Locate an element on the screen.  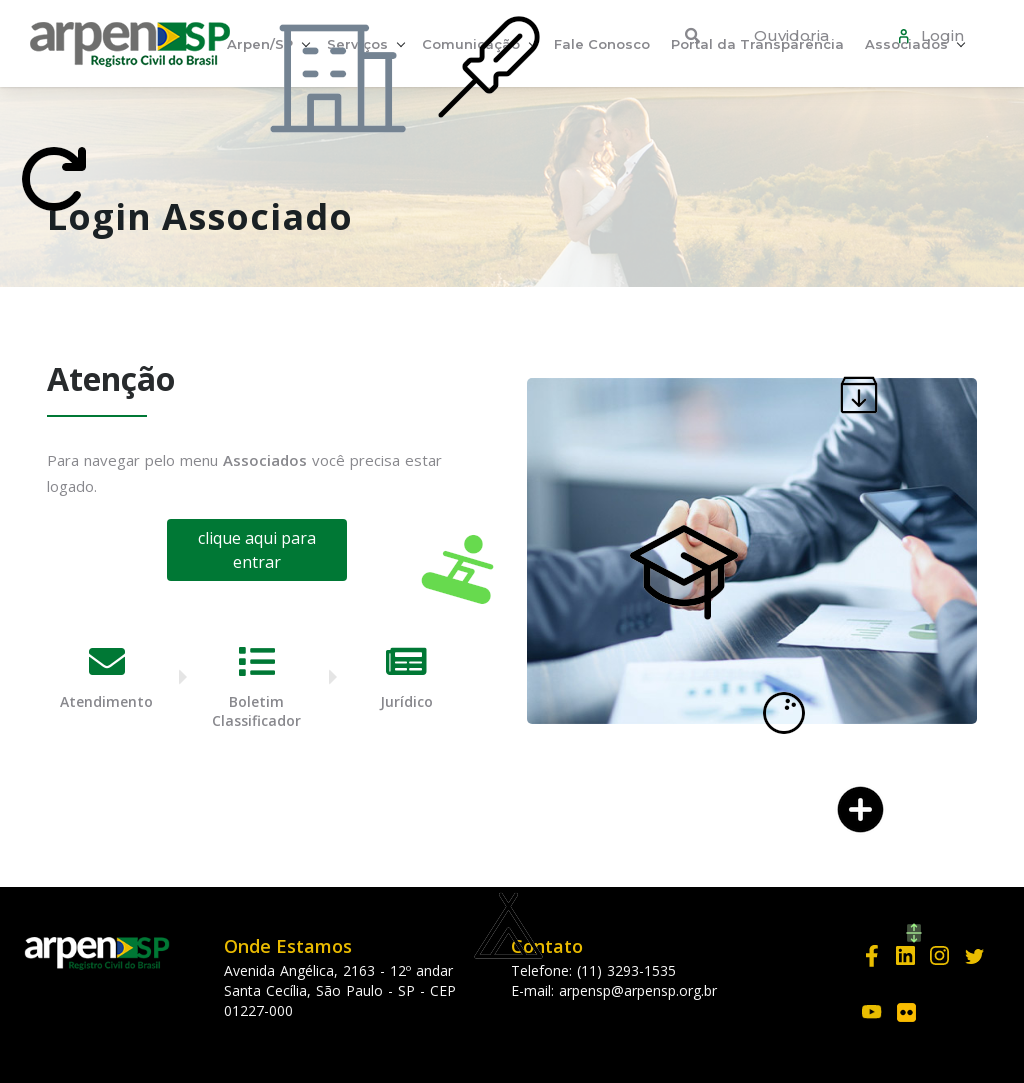
view camping or outdoor accommodations is located at coordinates (508, 929).